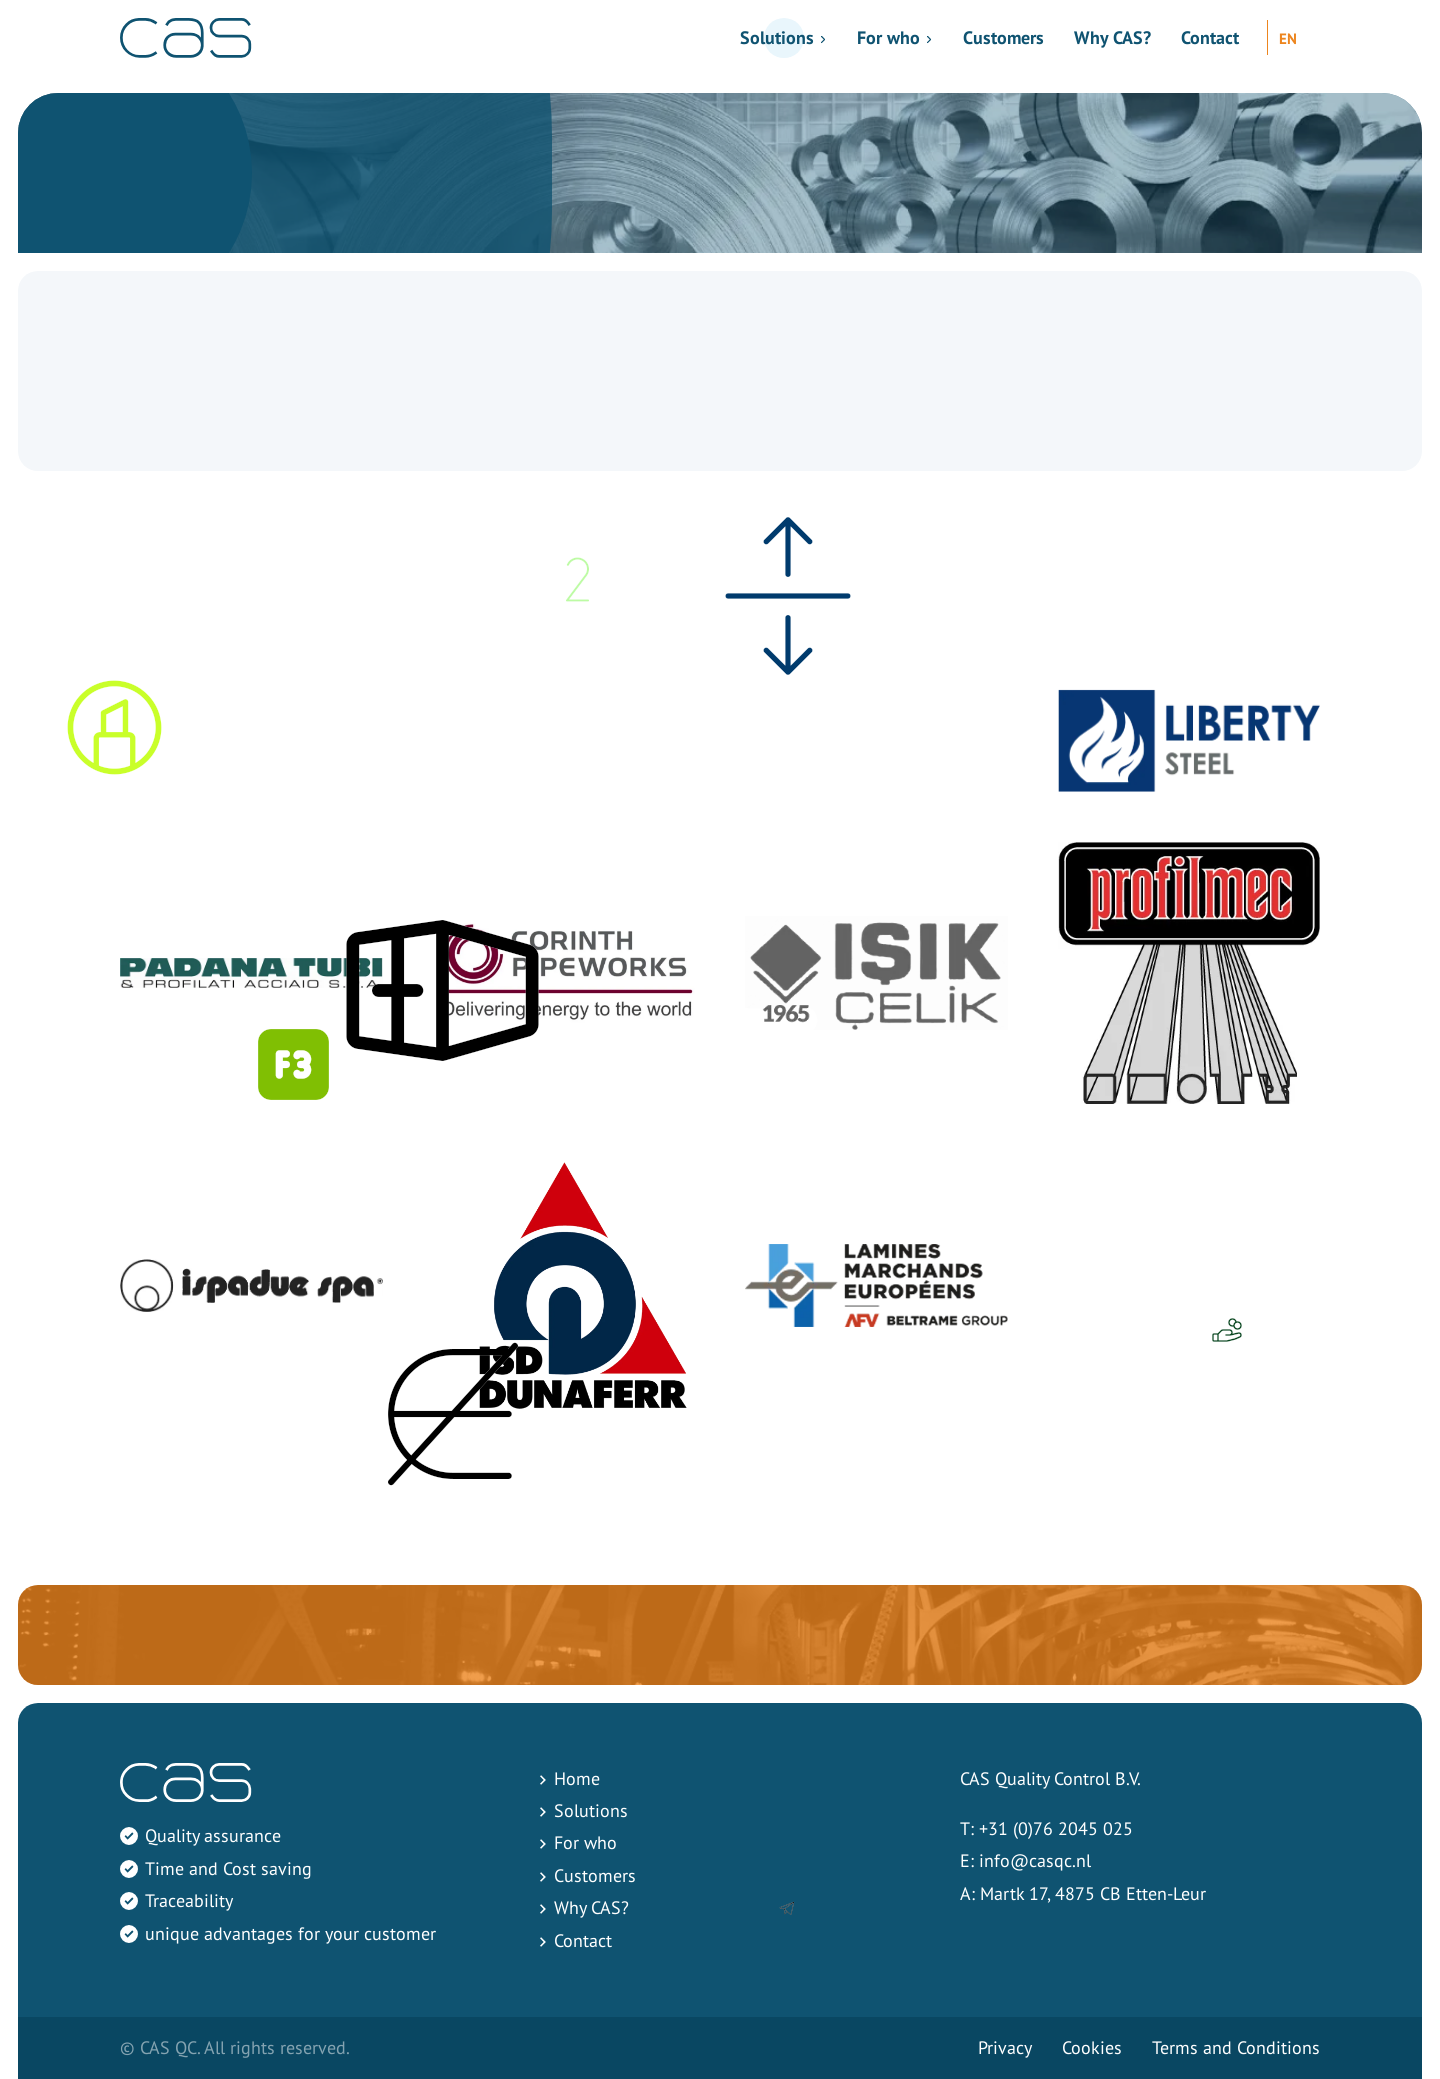  Describe the element at coordinates (787, 1908) in the screenshot. I see `open Telegram app` at that location.